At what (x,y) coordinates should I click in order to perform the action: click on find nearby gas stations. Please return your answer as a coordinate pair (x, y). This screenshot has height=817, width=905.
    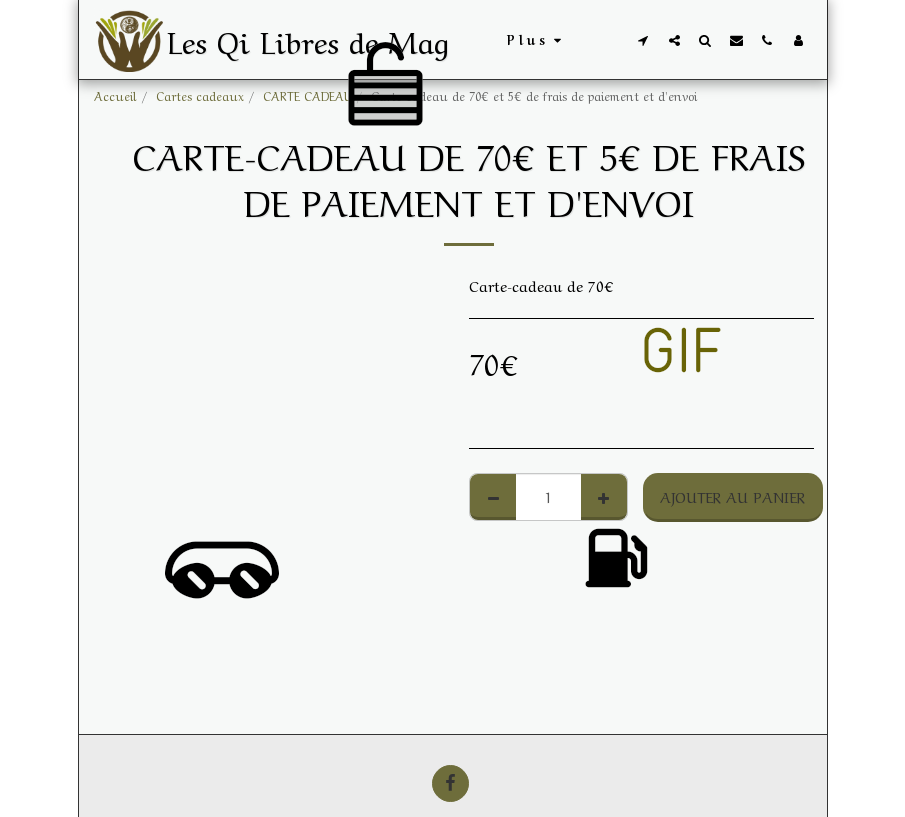
    Looking at the image, I should click on (618, 558).